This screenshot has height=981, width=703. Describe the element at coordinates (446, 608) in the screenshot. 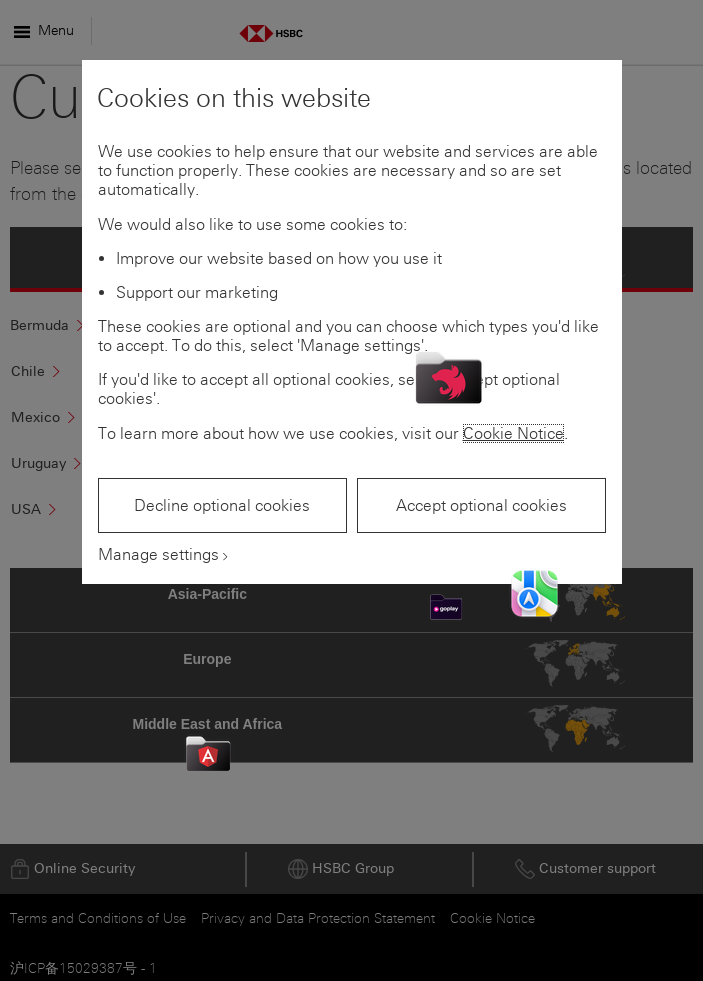

I see `open folder containing goplay media files` at that location.